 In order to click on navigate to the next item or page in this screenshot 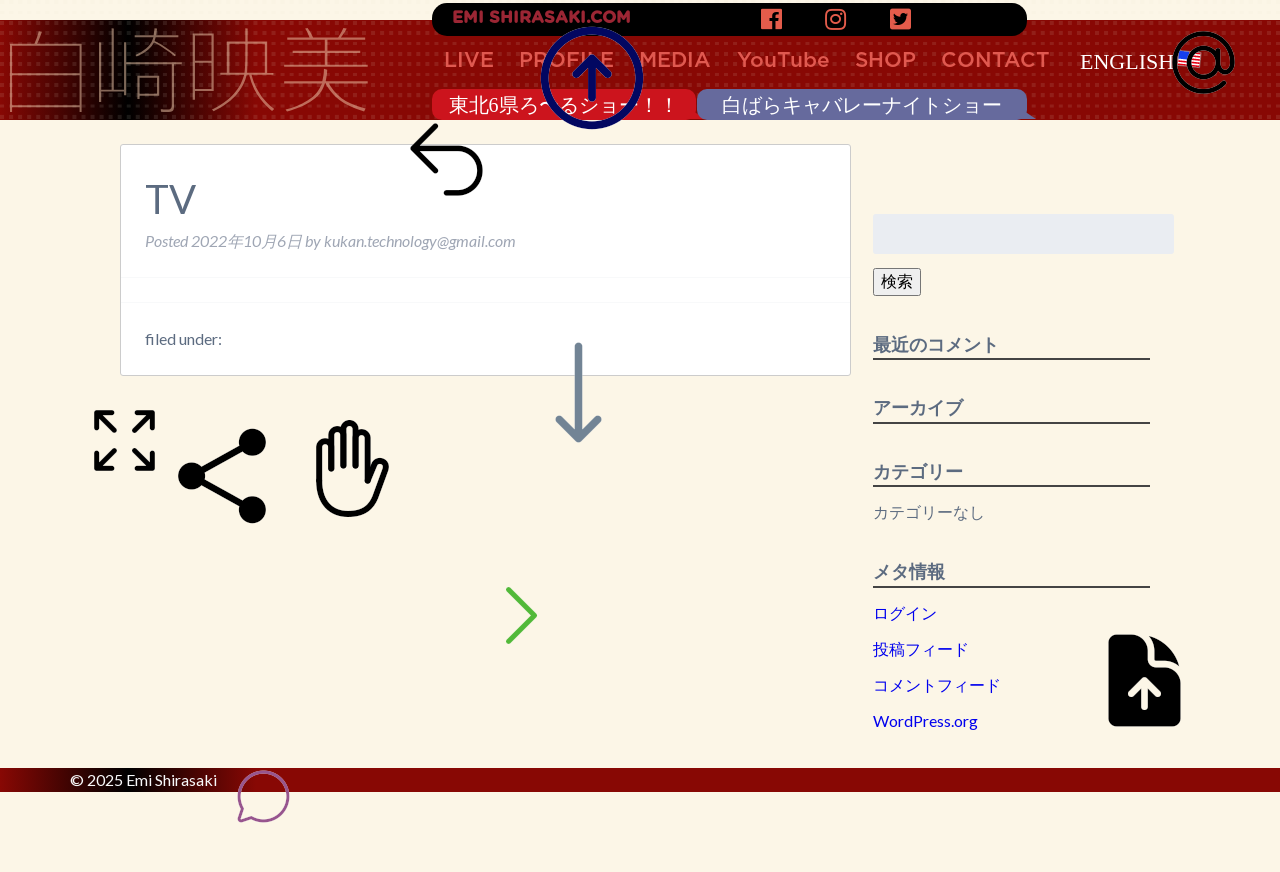, I will do `click(521, 615)`.